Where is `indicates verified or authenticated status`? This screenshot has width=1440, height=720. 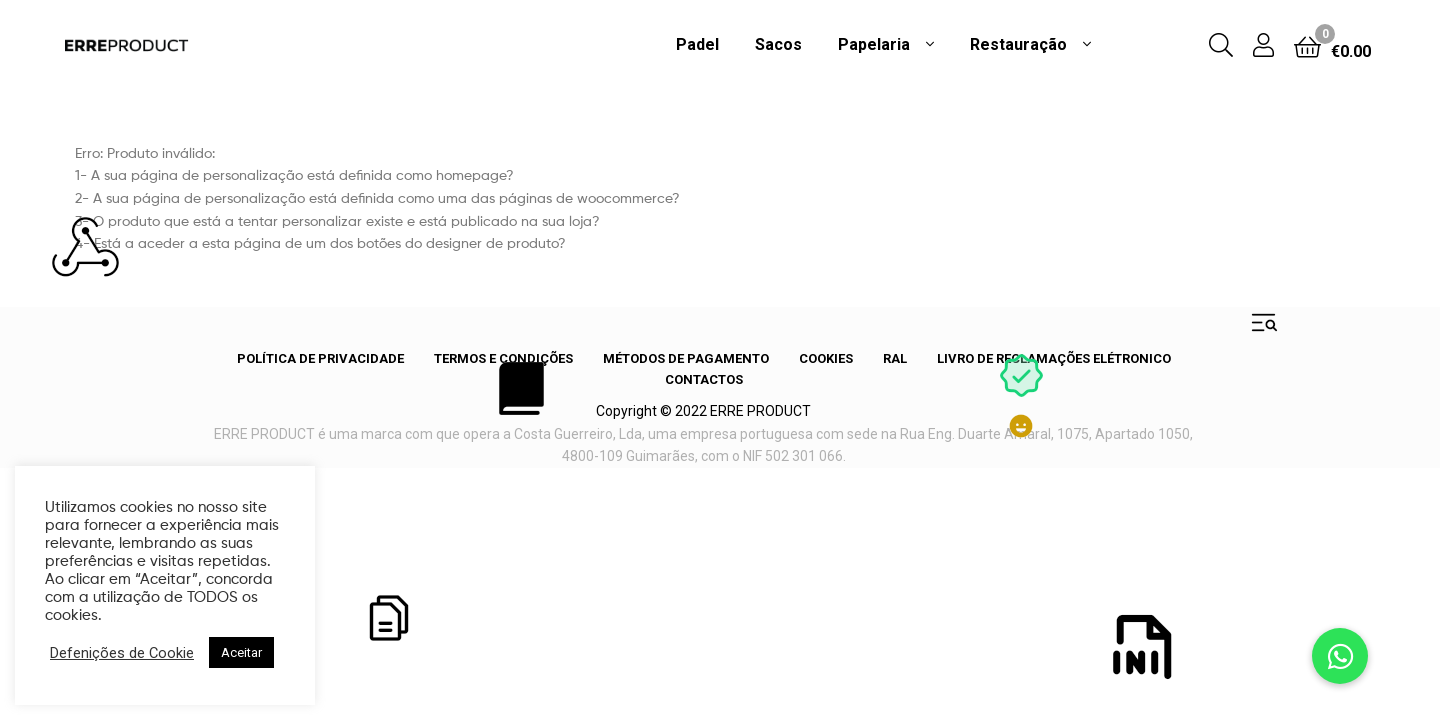
indicates verified or authenticated status is located at coordinates (1021, 375).